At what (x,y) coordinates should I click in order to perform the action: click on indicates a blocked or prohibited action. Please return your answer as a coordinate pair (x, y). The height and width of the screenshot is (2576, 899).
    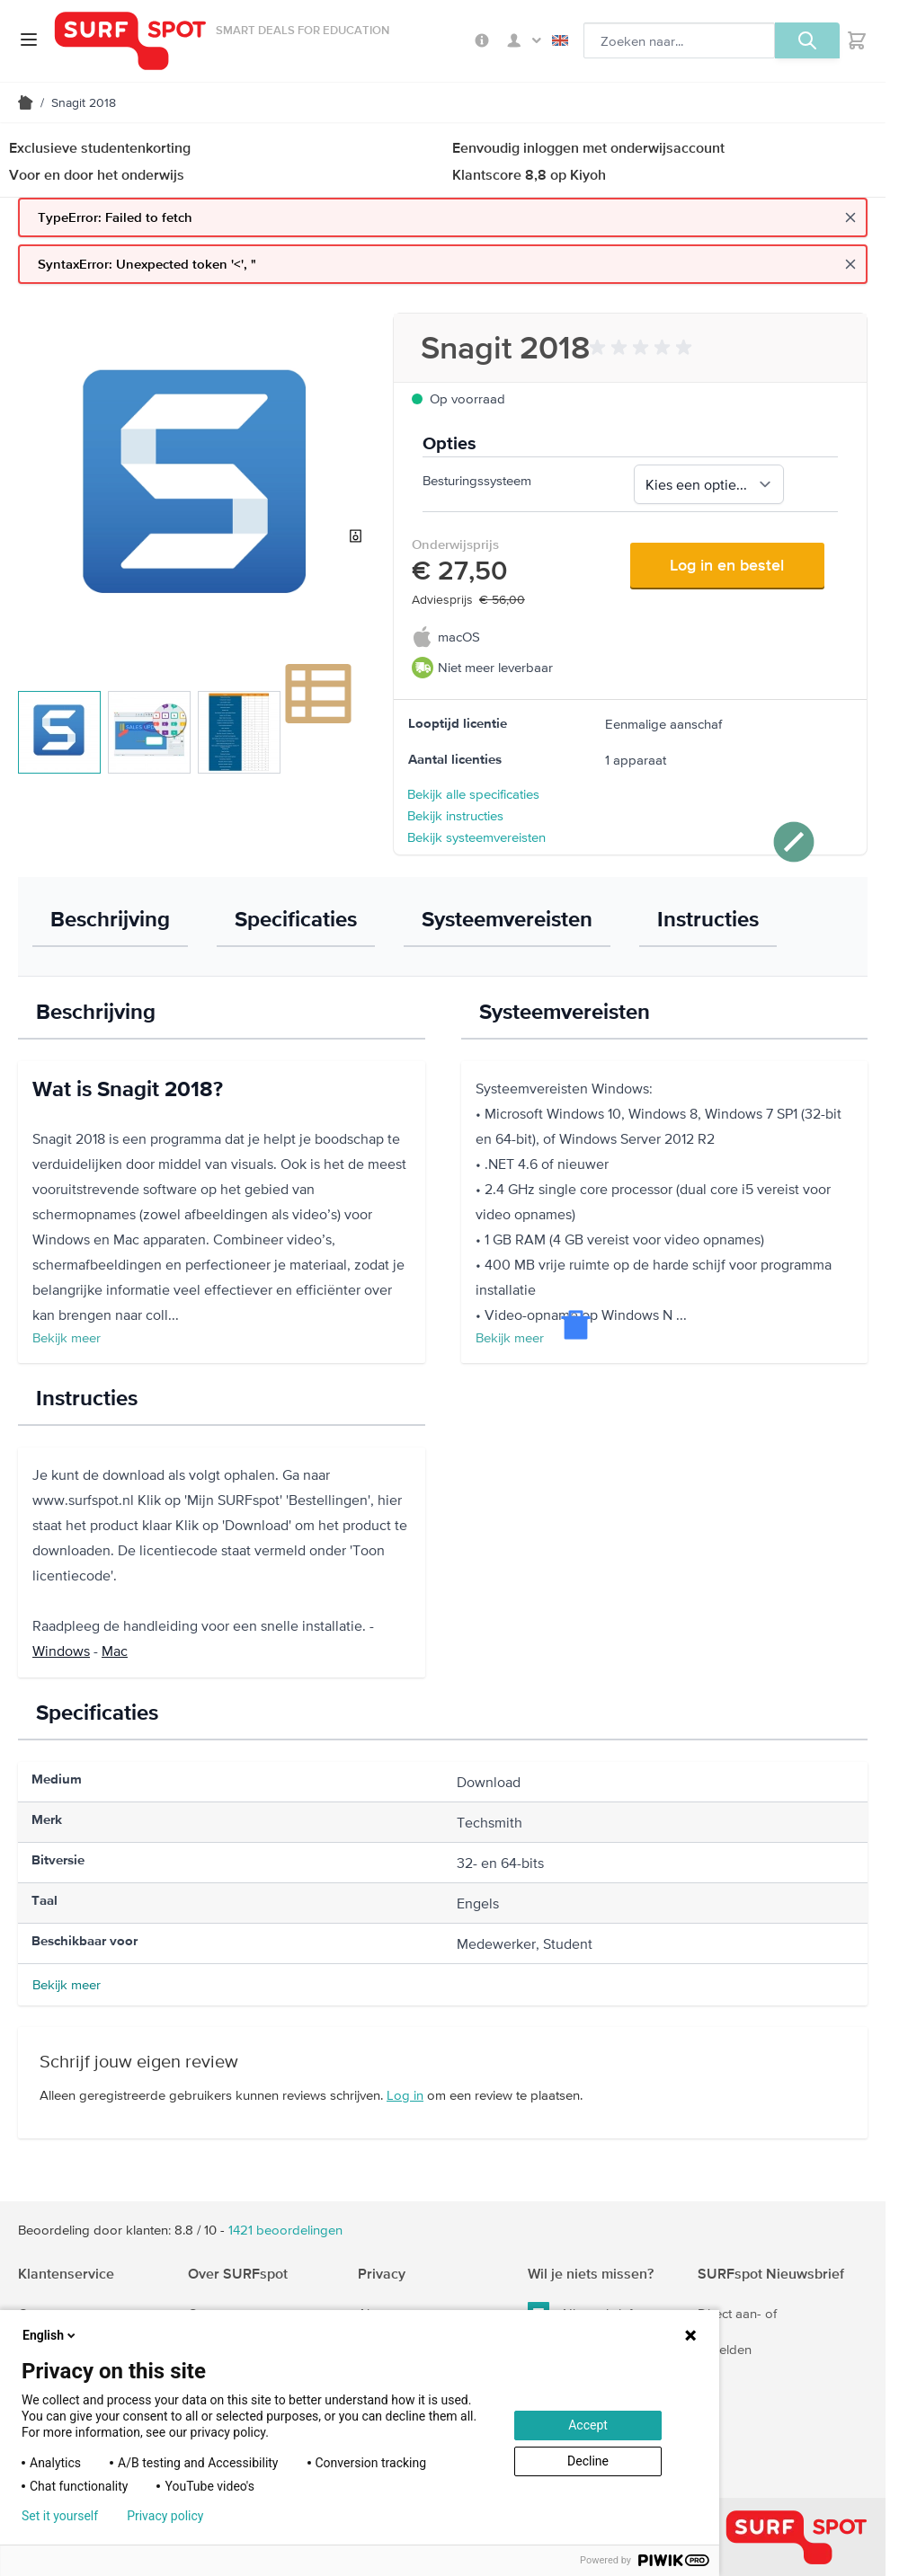
    Looking at the image, I should click on (794, 842).